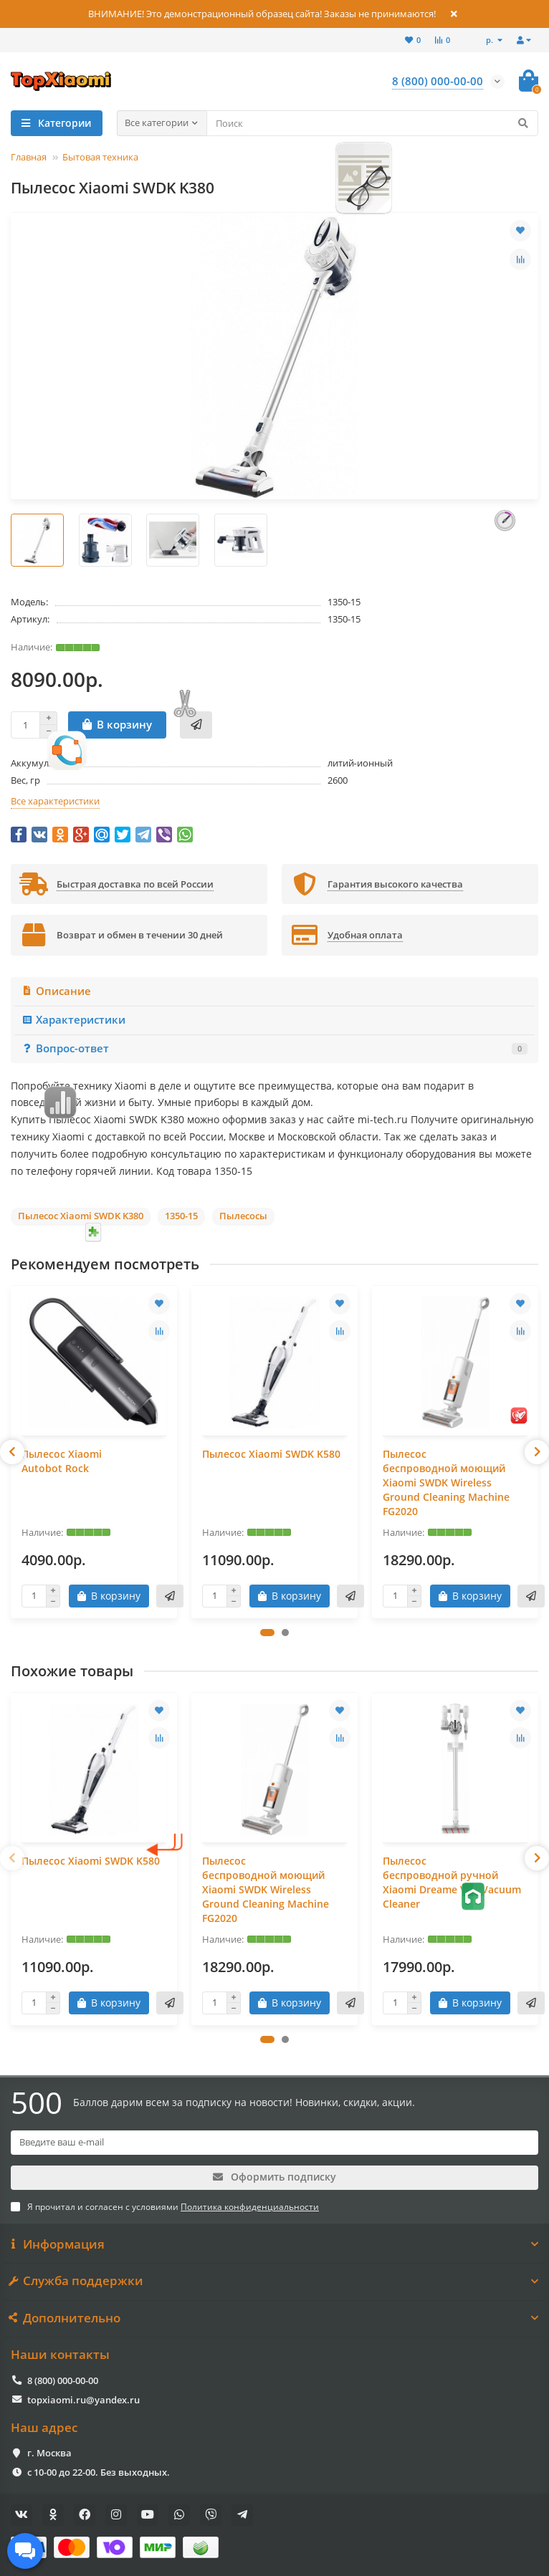 Image resolution: width=549 pixels, height=2576 pixels. What do you see at coordinates (163, 1842) in the screenshot?
I see `reply to all recipients of an email` at bounding box center [163, 1842].